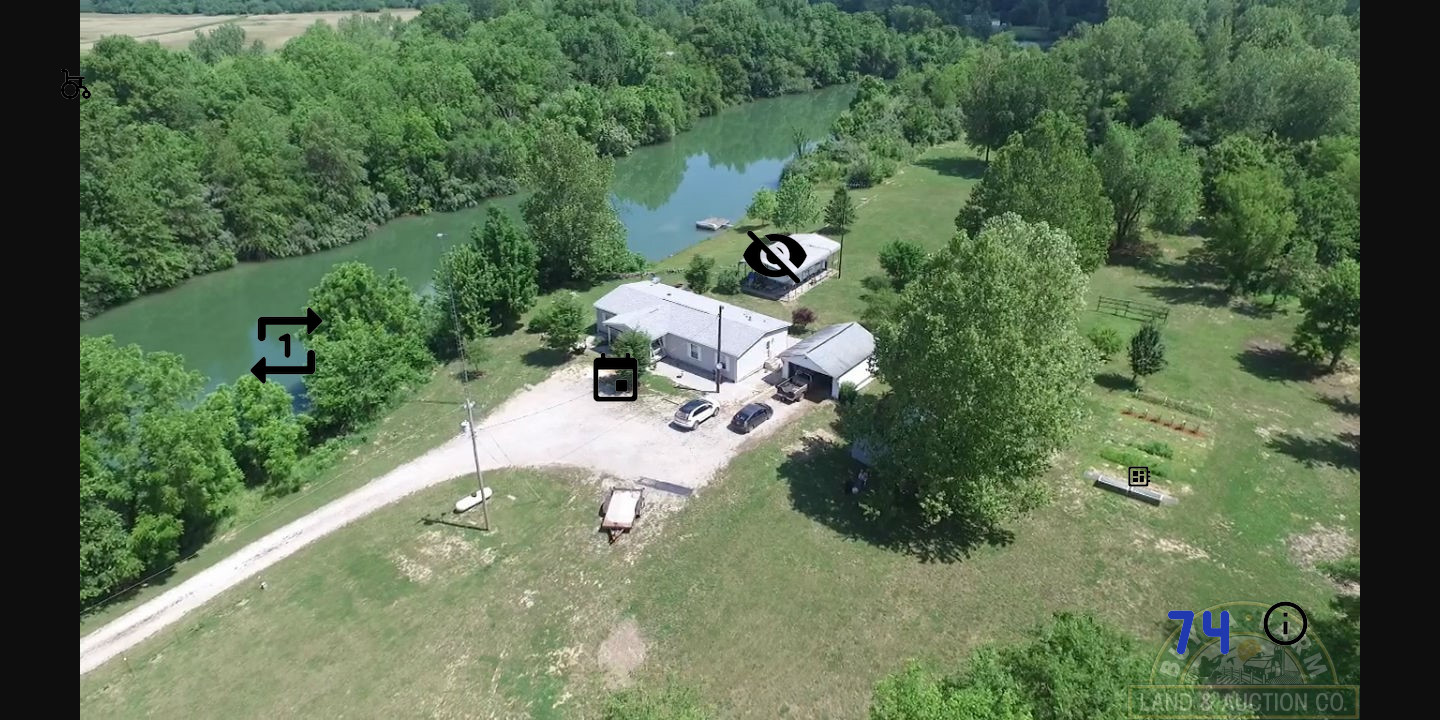 Image resolution: width=1440 pixels, height=720 pixels. What do you see at coordinates (775, 257) in the screenshot?
I see `hide password or sensitive content` at bounding box center [775, 257].